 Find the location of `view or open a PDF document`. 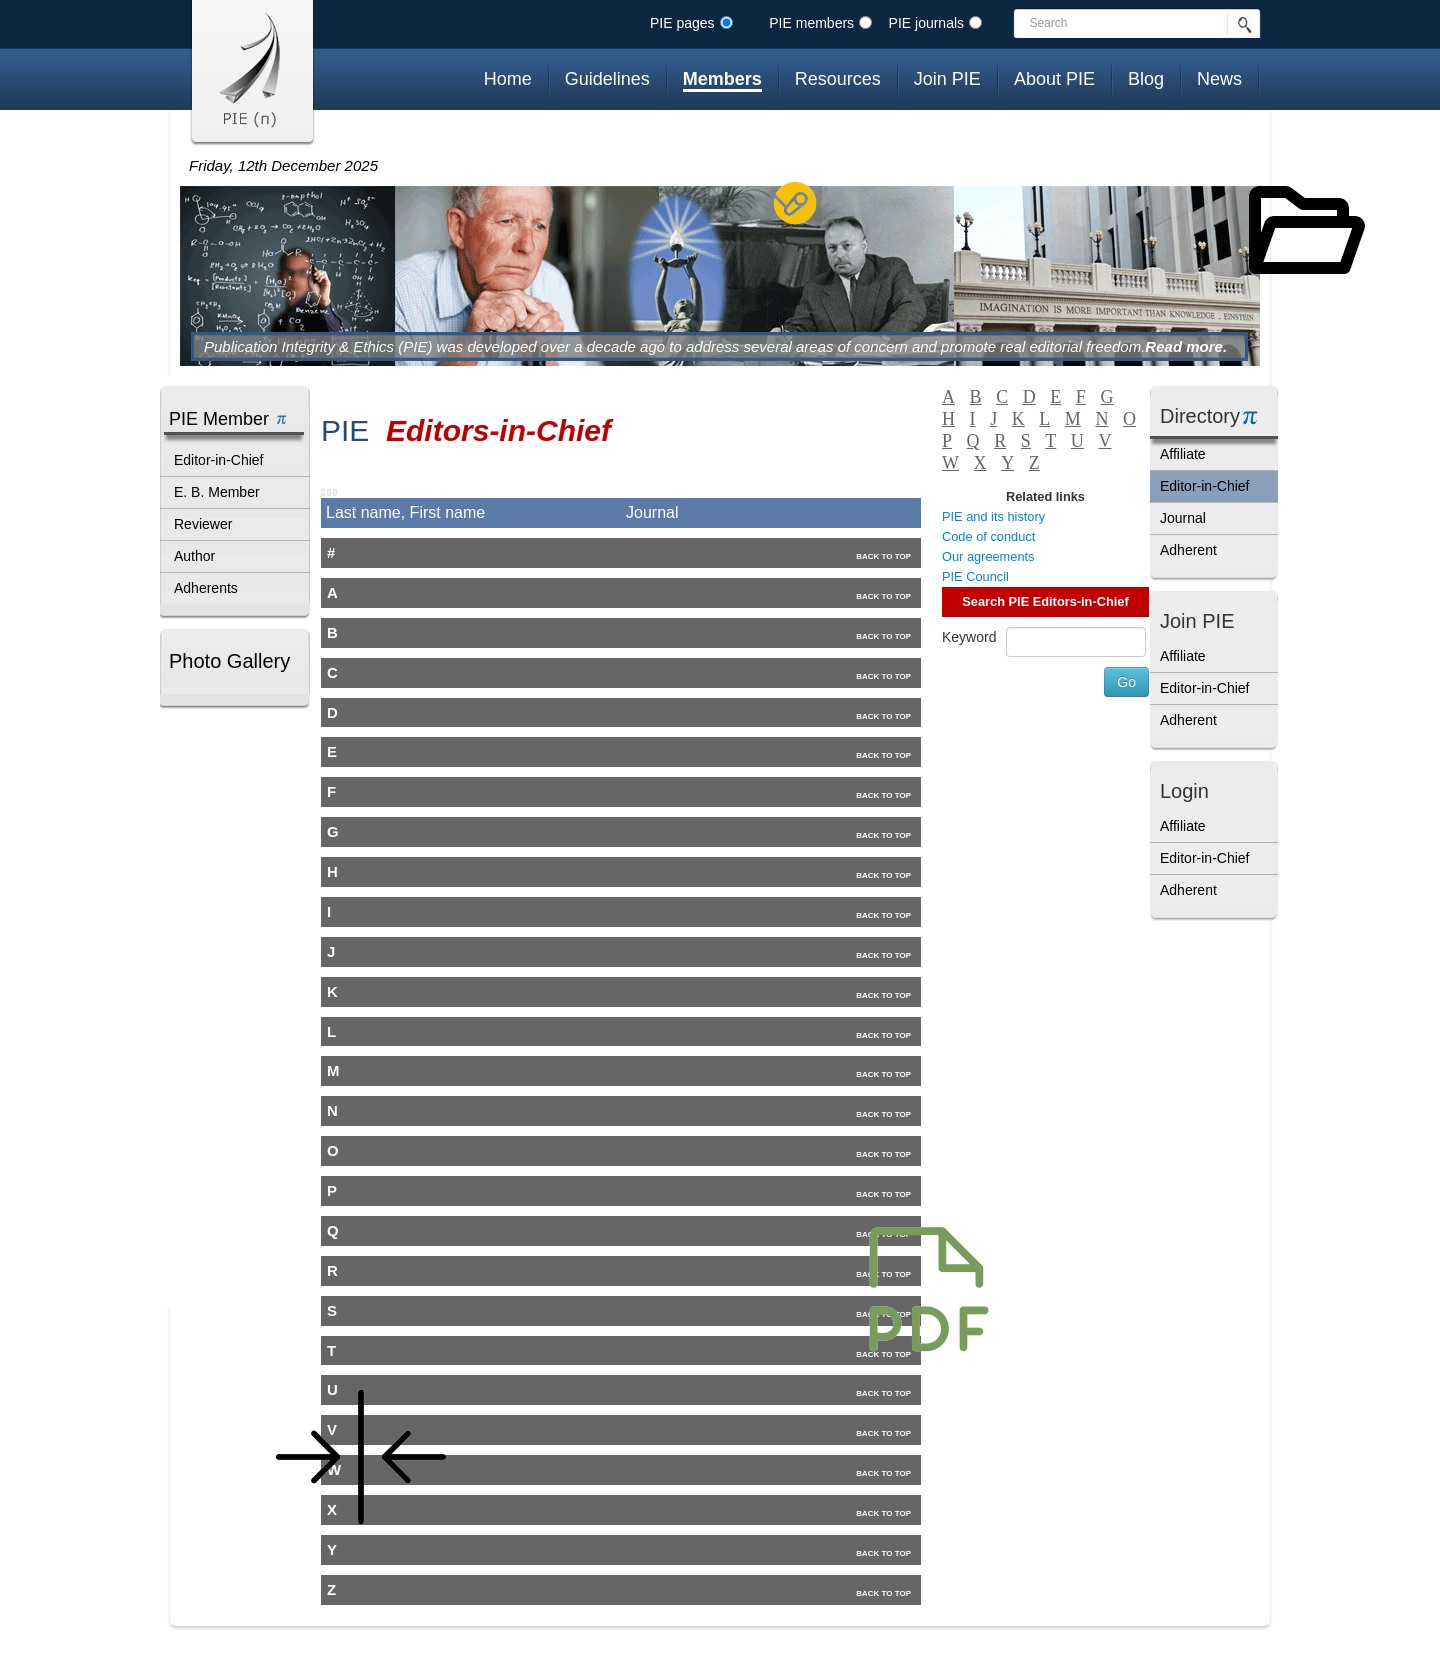

view or open a PDF document is located at coordinates (926, 1294).